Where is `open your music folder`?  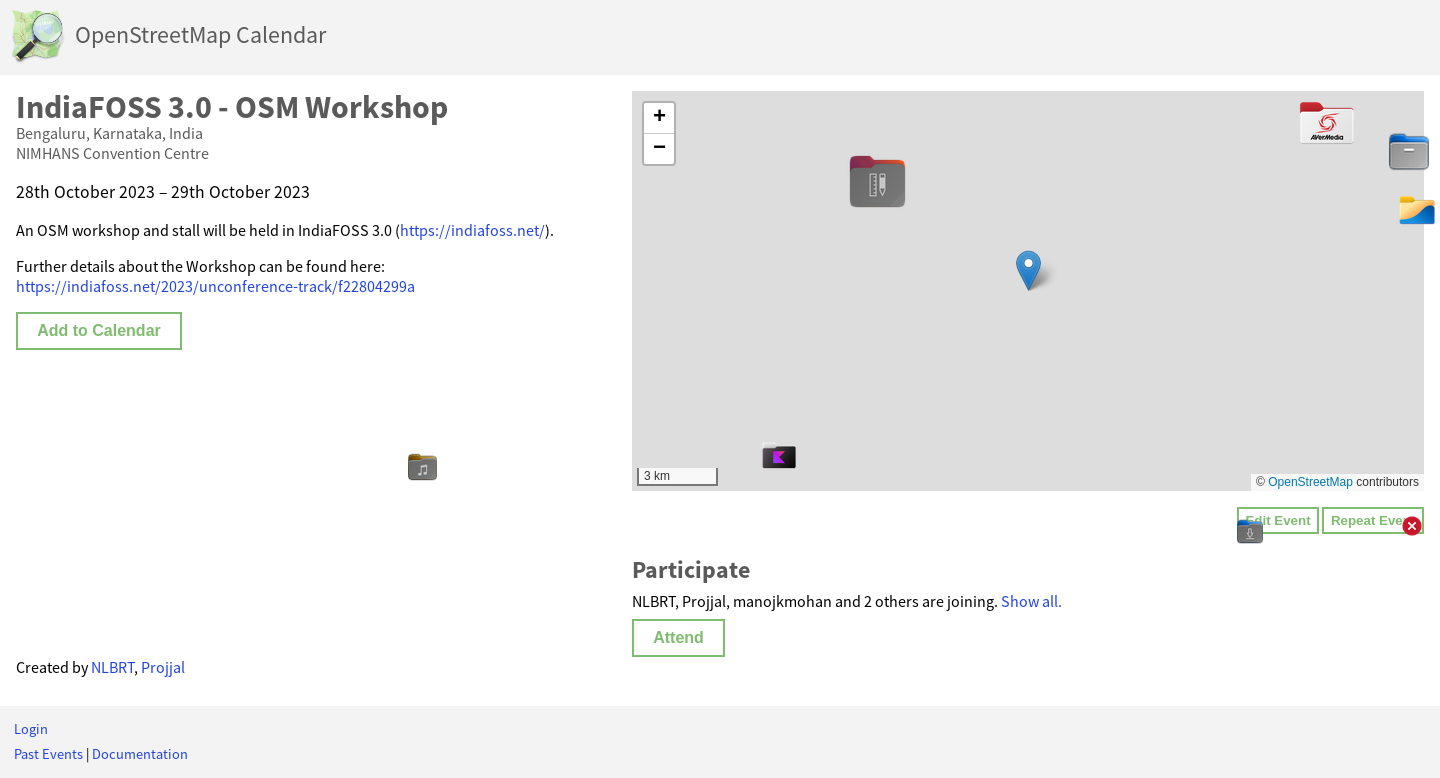
open your music folder is located at coordinates (422, 466).